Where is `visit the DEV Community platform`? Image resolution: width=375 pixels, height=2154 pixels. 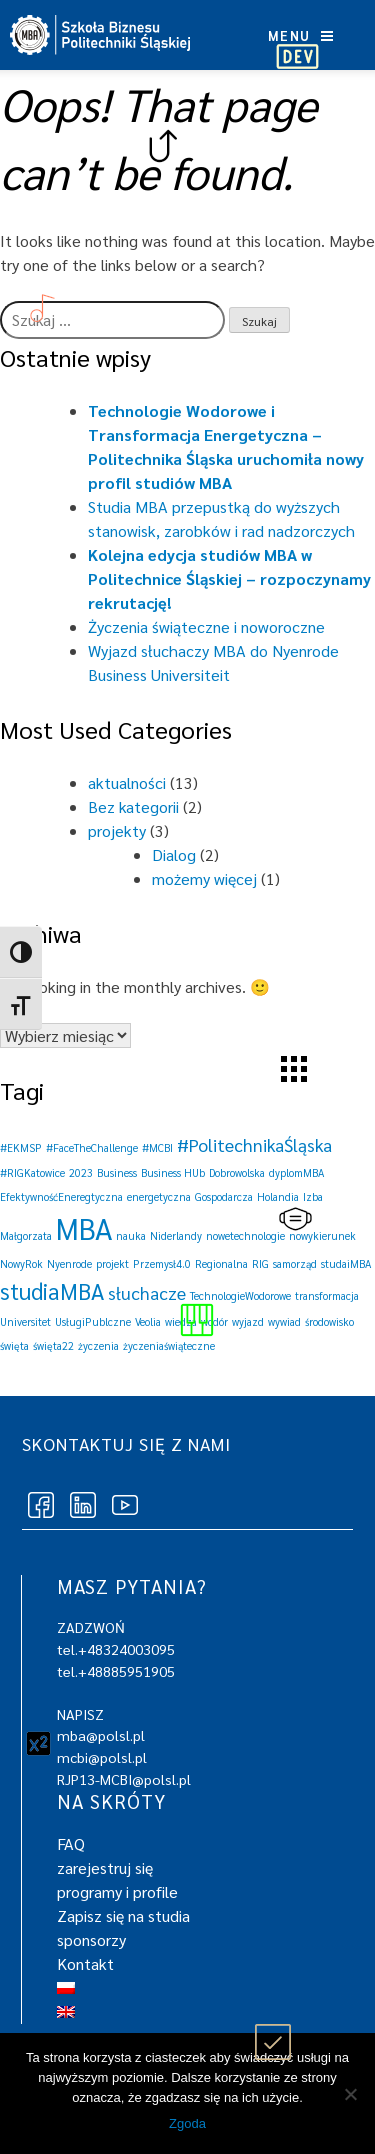
visit the DEV Community platform is located at coordinates (297, 56).